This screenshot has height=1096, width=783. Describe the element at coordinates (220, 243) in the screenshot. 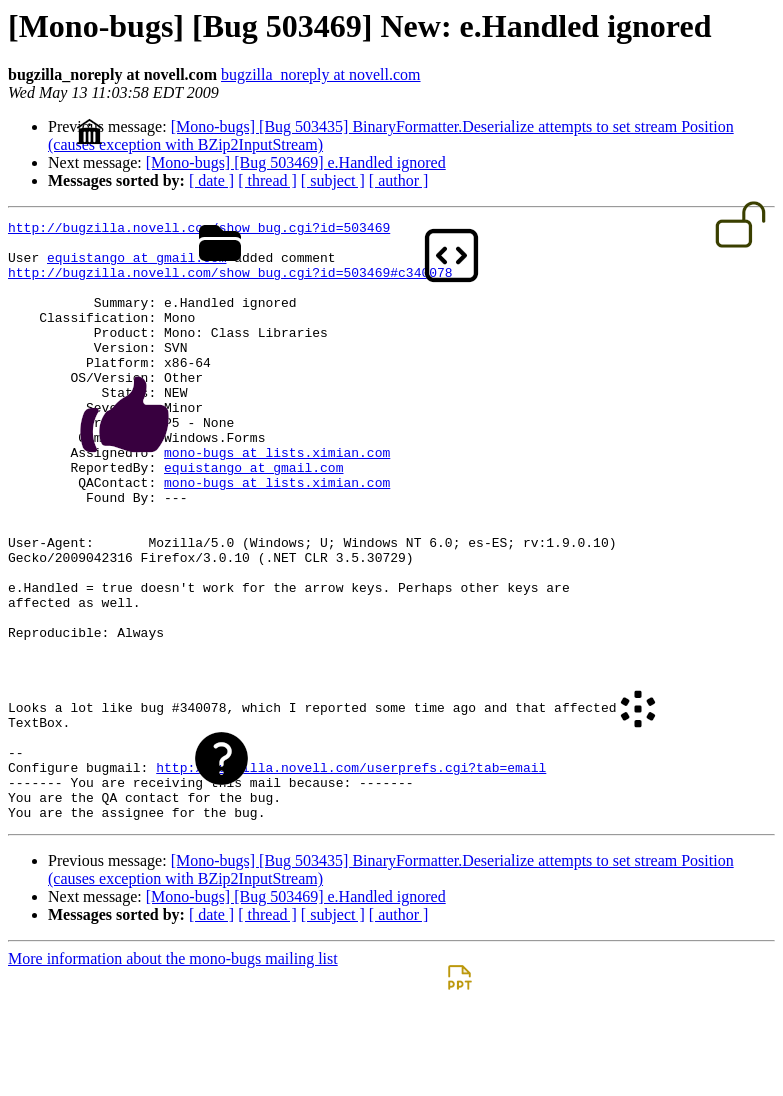

I see `open folder to view files` at that location.